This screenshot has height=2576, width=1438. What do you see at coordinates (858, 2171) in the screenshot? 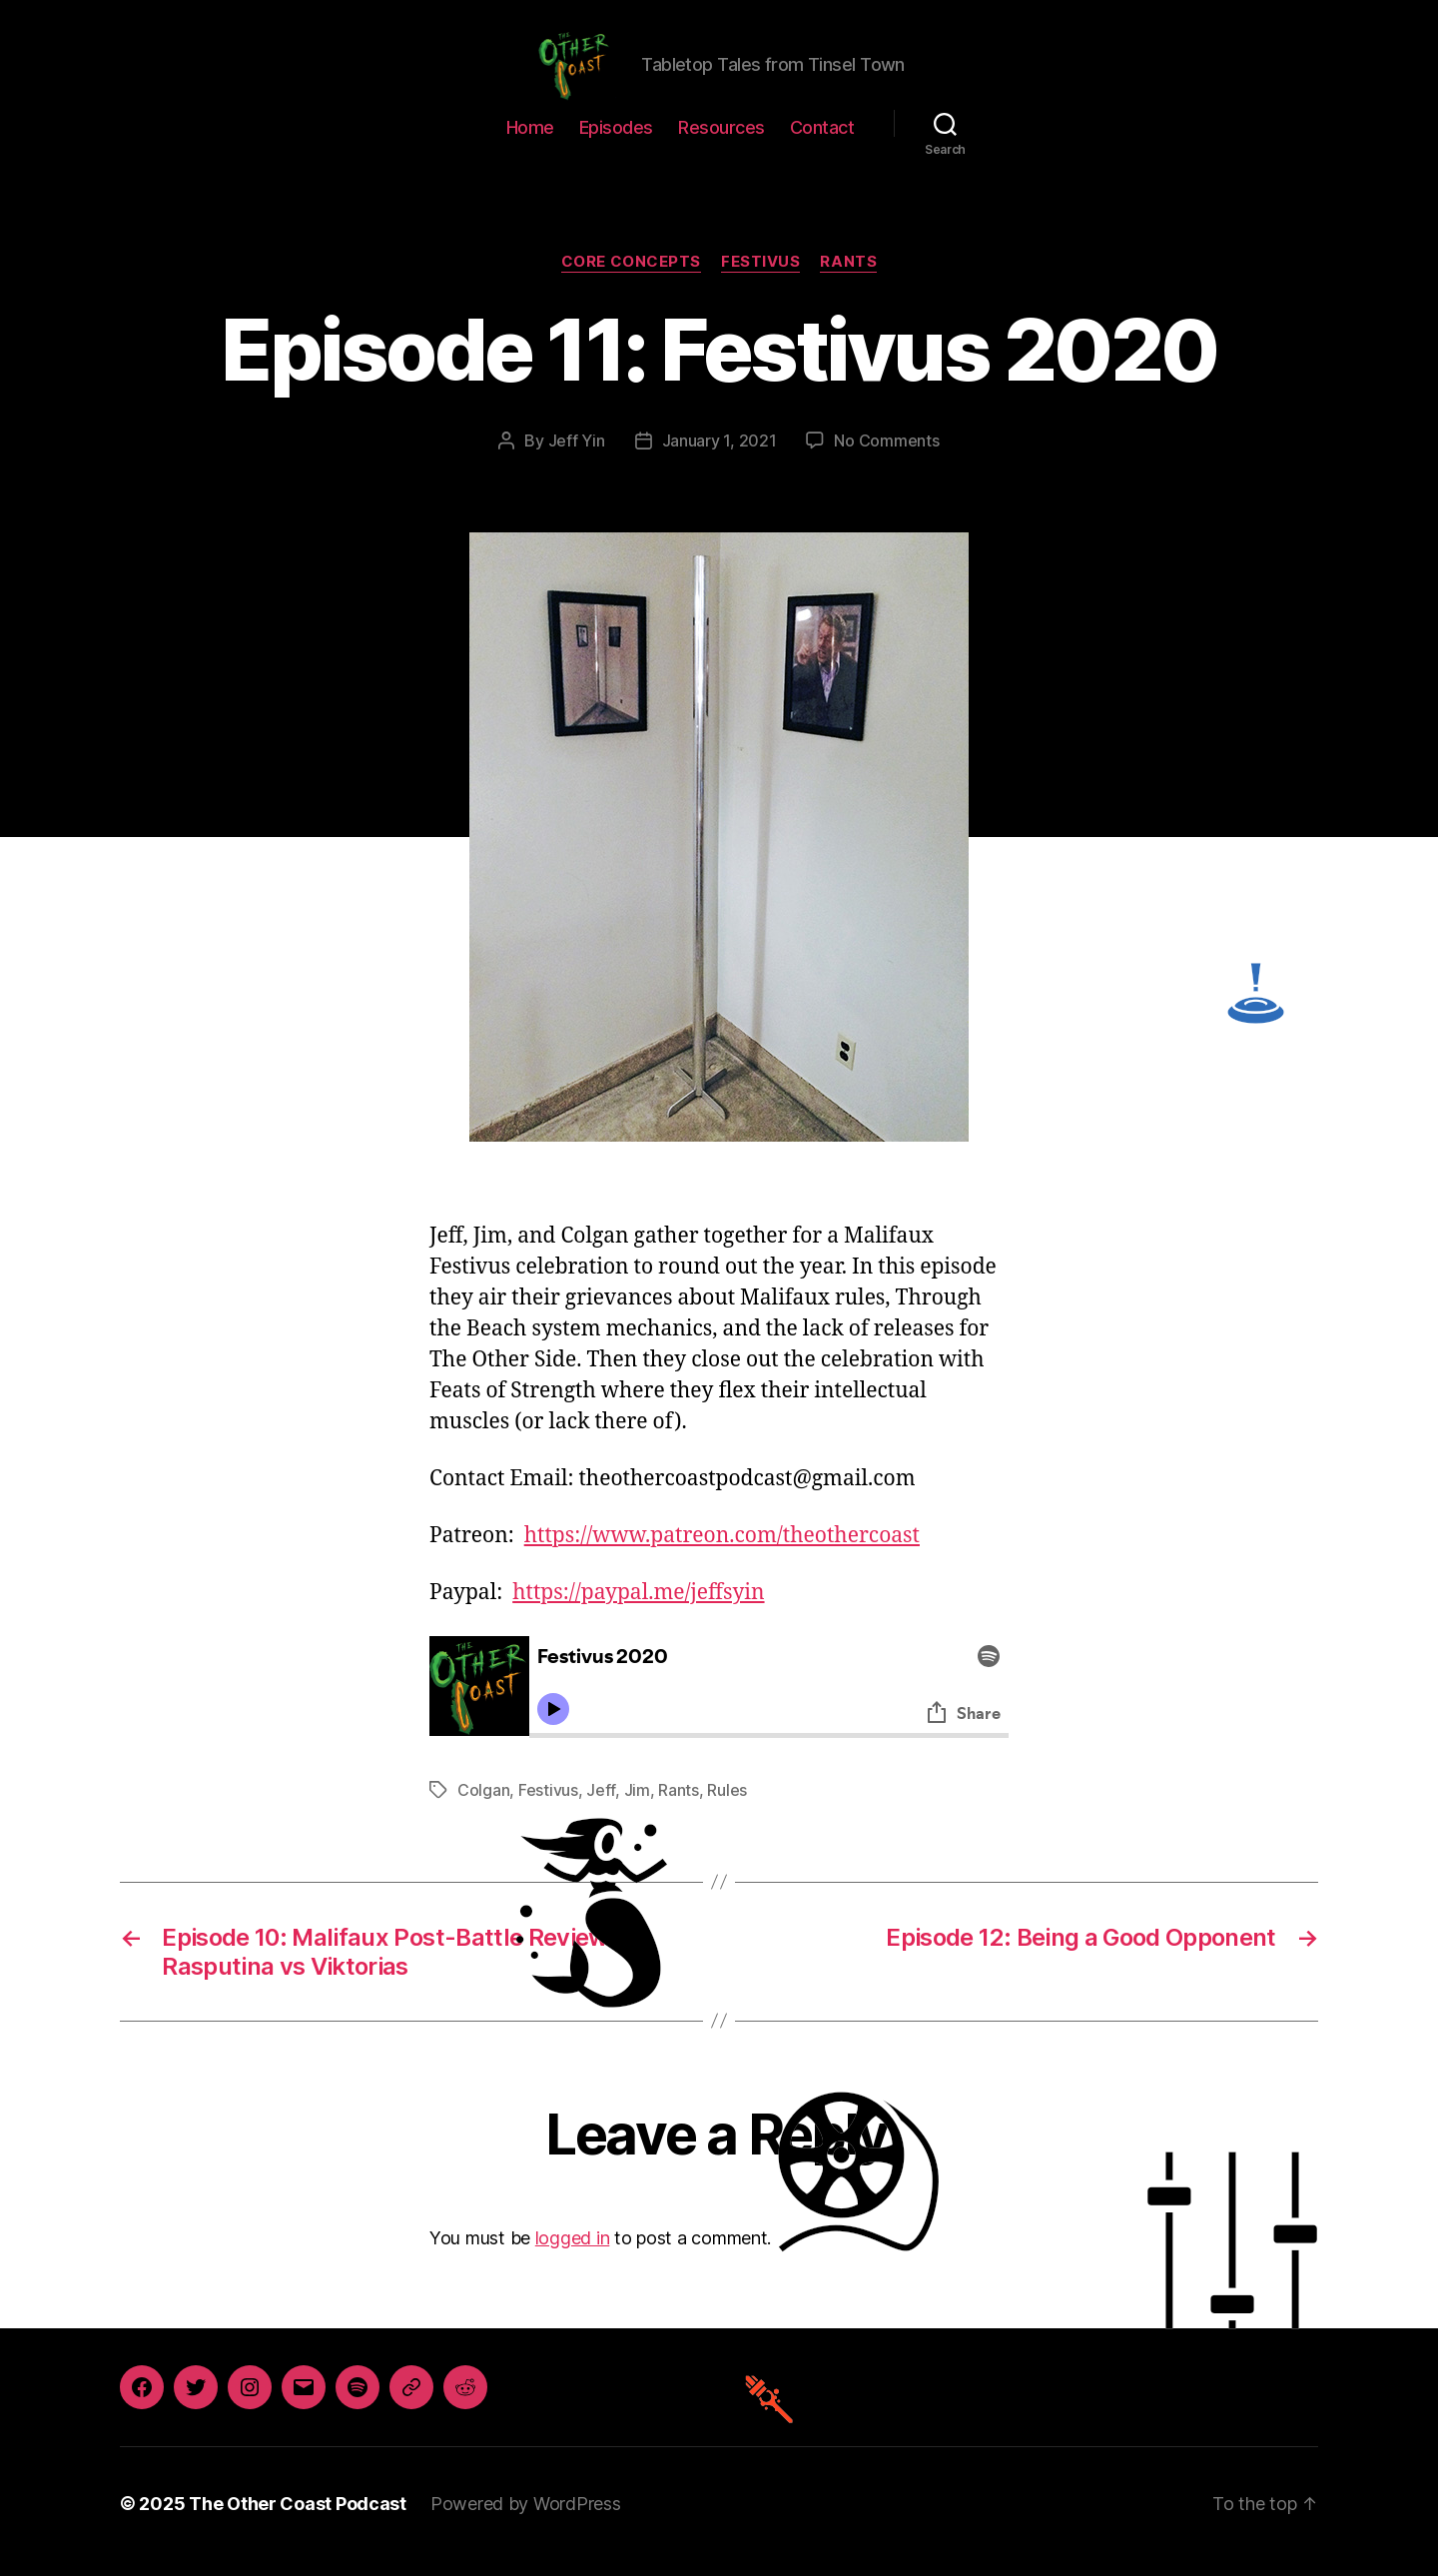
I see `access video or film content` at bounding box center [858, 2171].